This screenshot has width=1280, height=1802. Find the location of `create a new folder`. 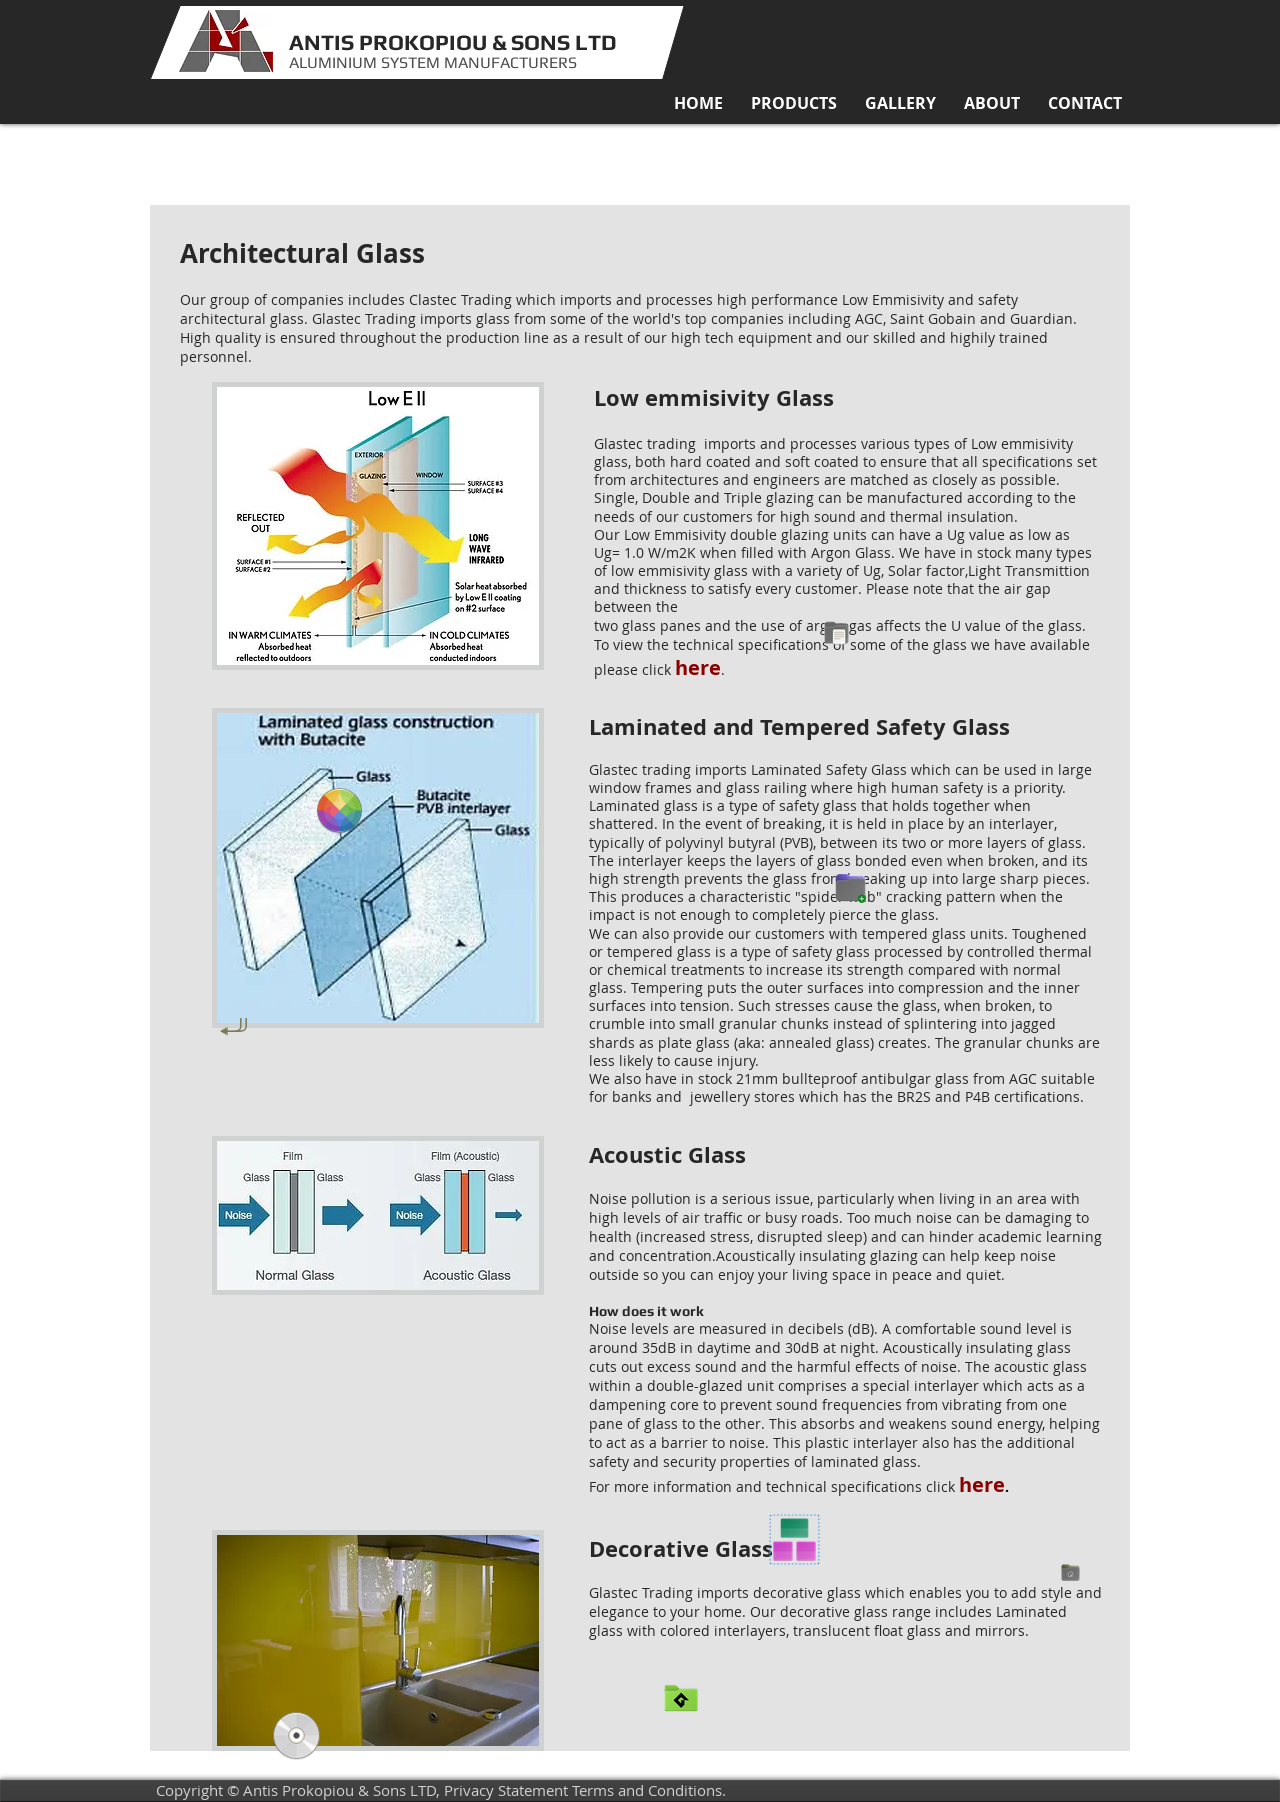

create a new folder is located at coordinates (850, 887).